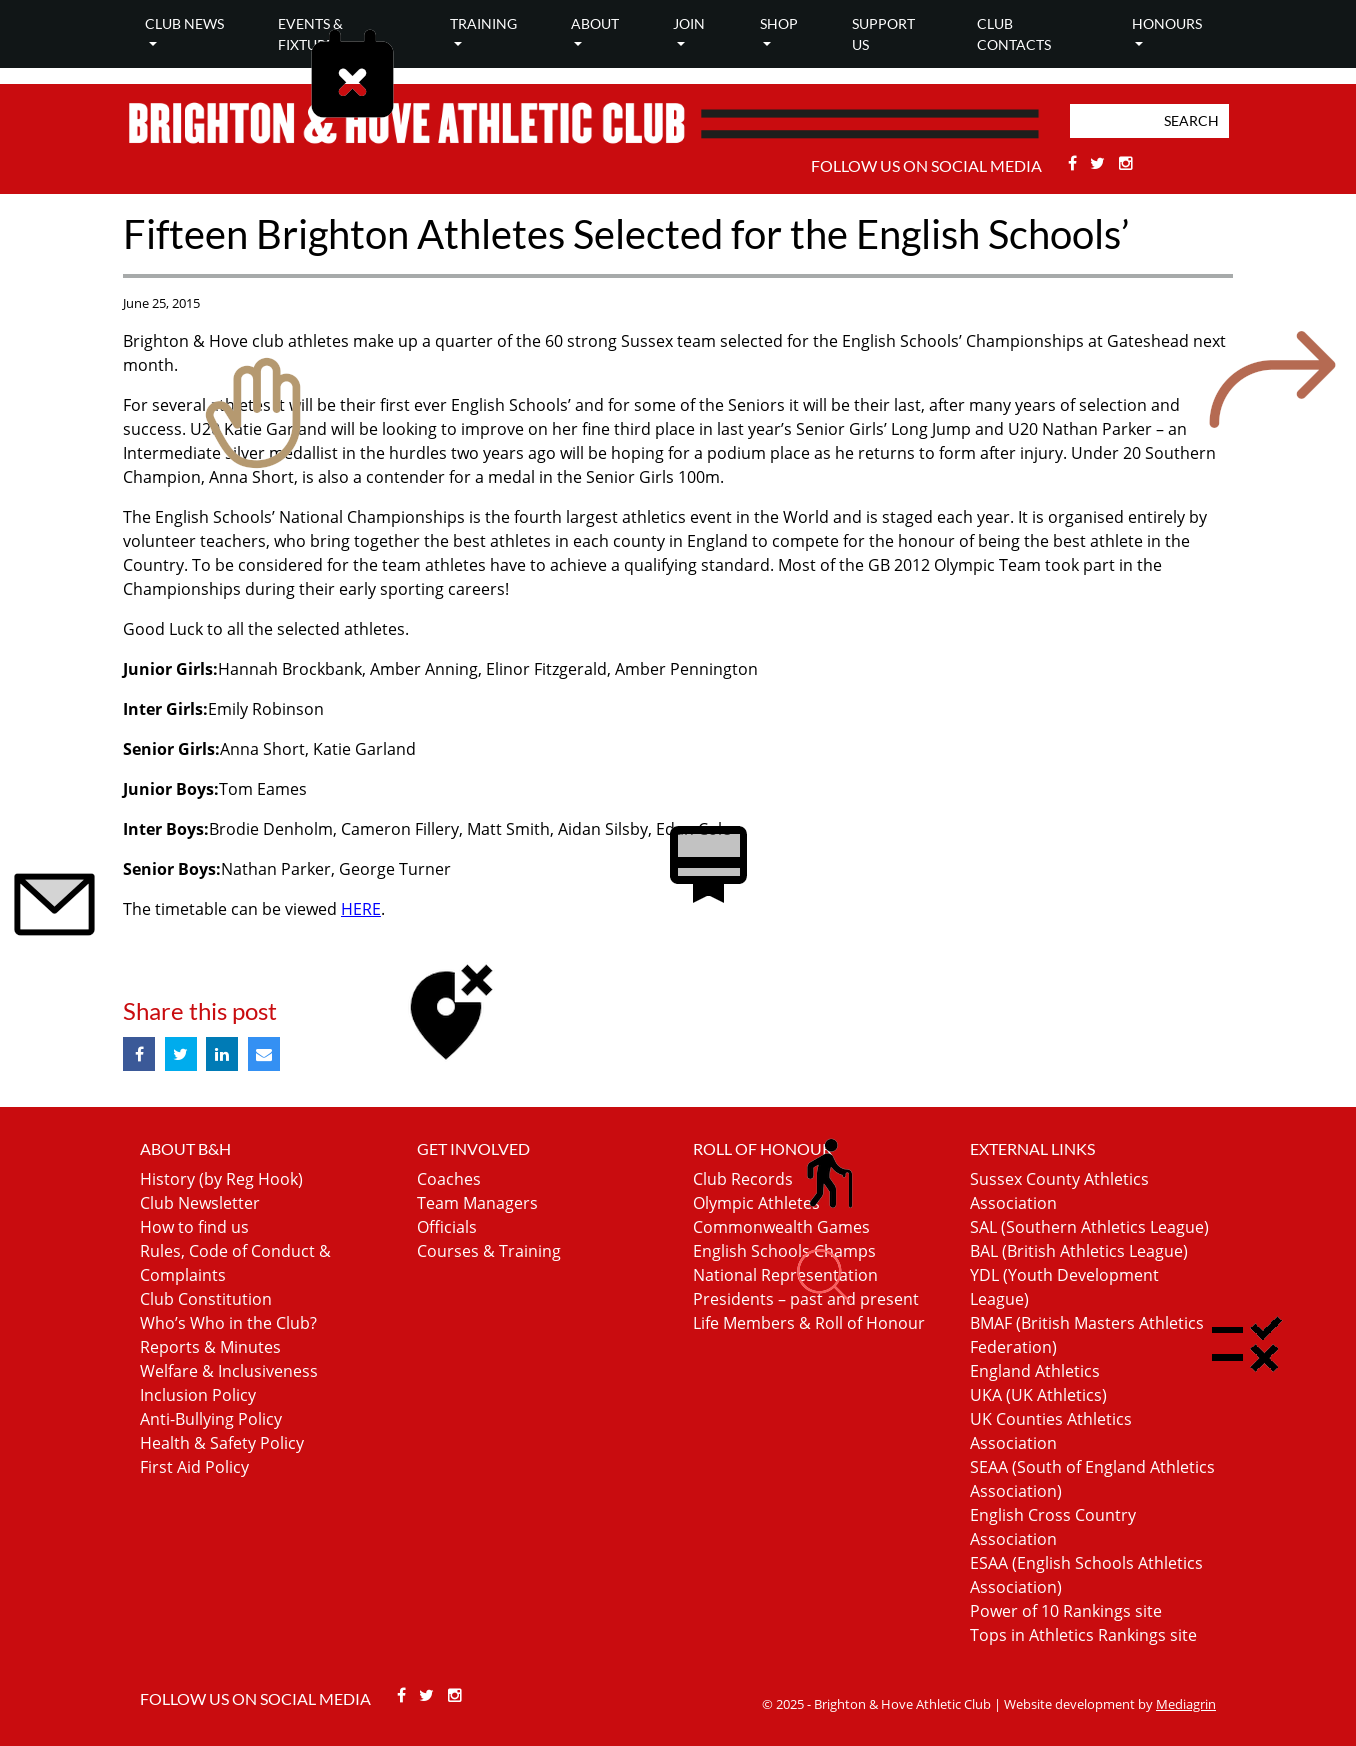 This screenshot has height=1746, width=1356. I want to click on view membership card details, so click(708, 864).